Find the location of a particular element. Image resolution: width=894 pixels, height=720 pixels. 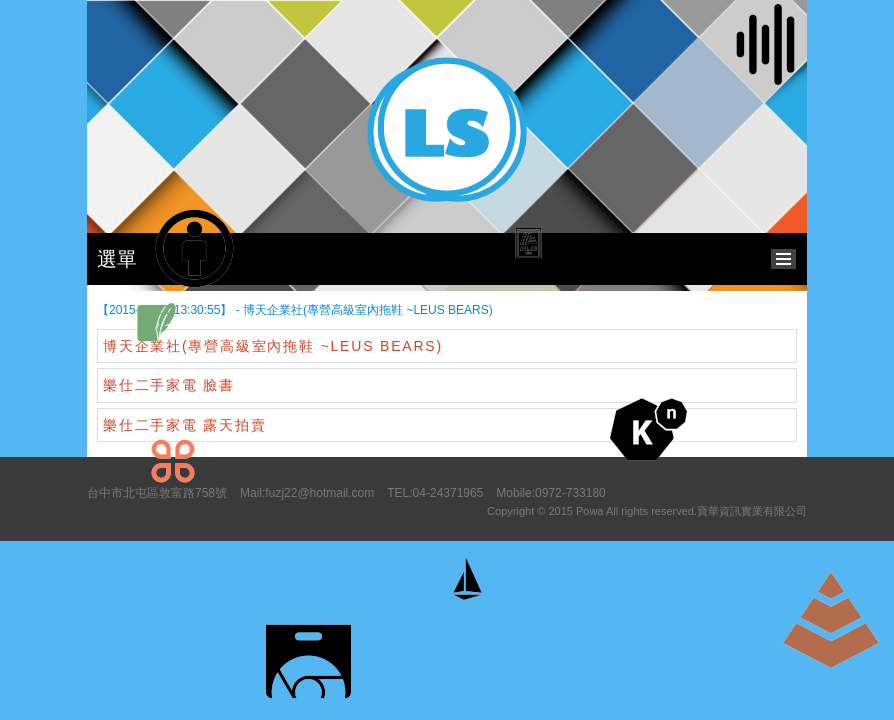

istio service mesh logo is located at coordinates (467, 578).